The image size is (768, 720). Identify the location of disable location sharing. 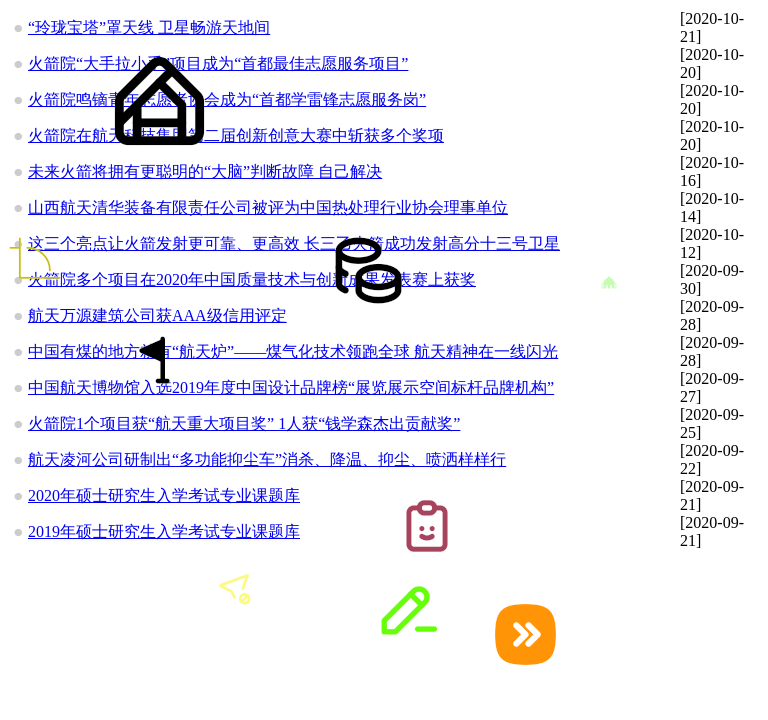
(234, 588).